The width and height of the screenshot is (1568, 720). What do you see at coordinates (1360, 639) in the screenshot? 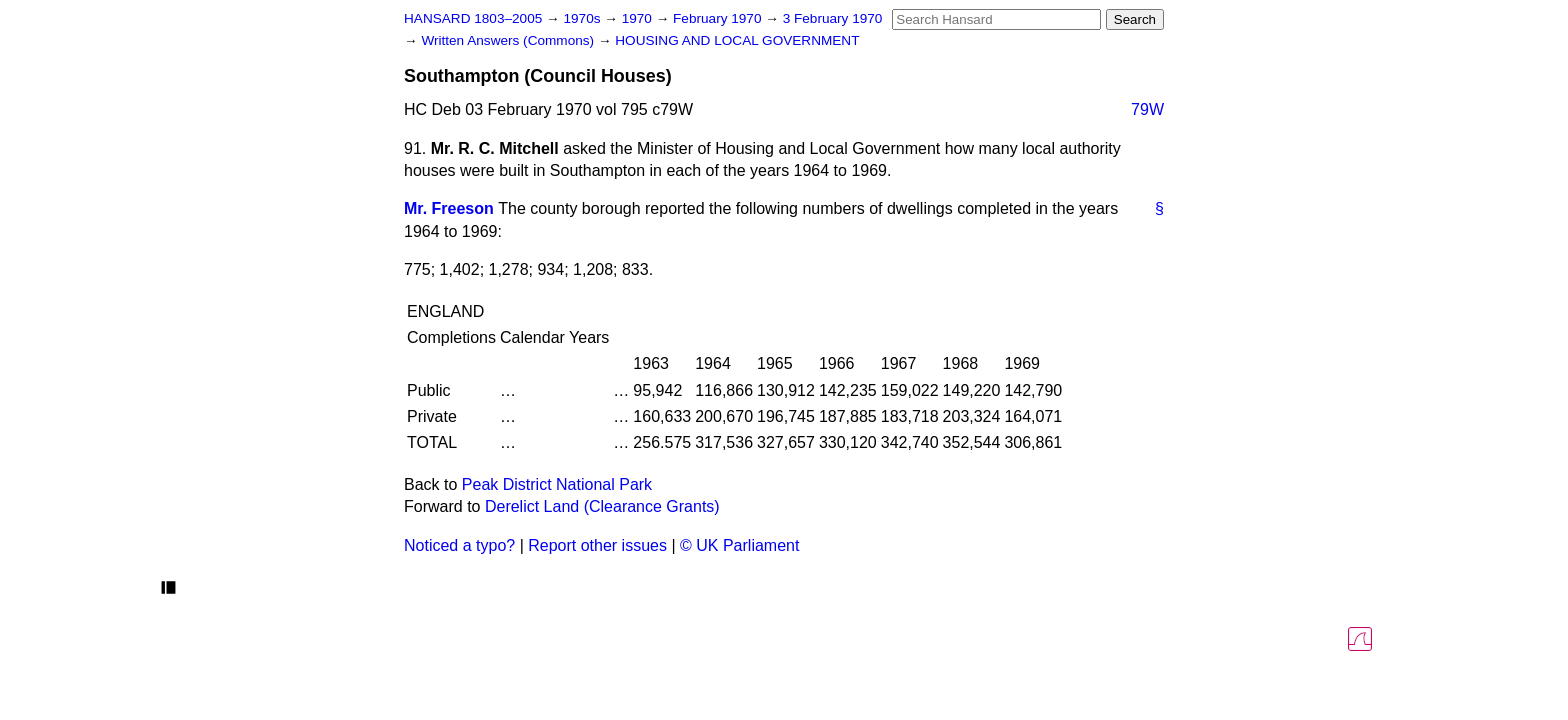
I see `open wireshark network protocol analyzer` at bounding box center [1360, 639].